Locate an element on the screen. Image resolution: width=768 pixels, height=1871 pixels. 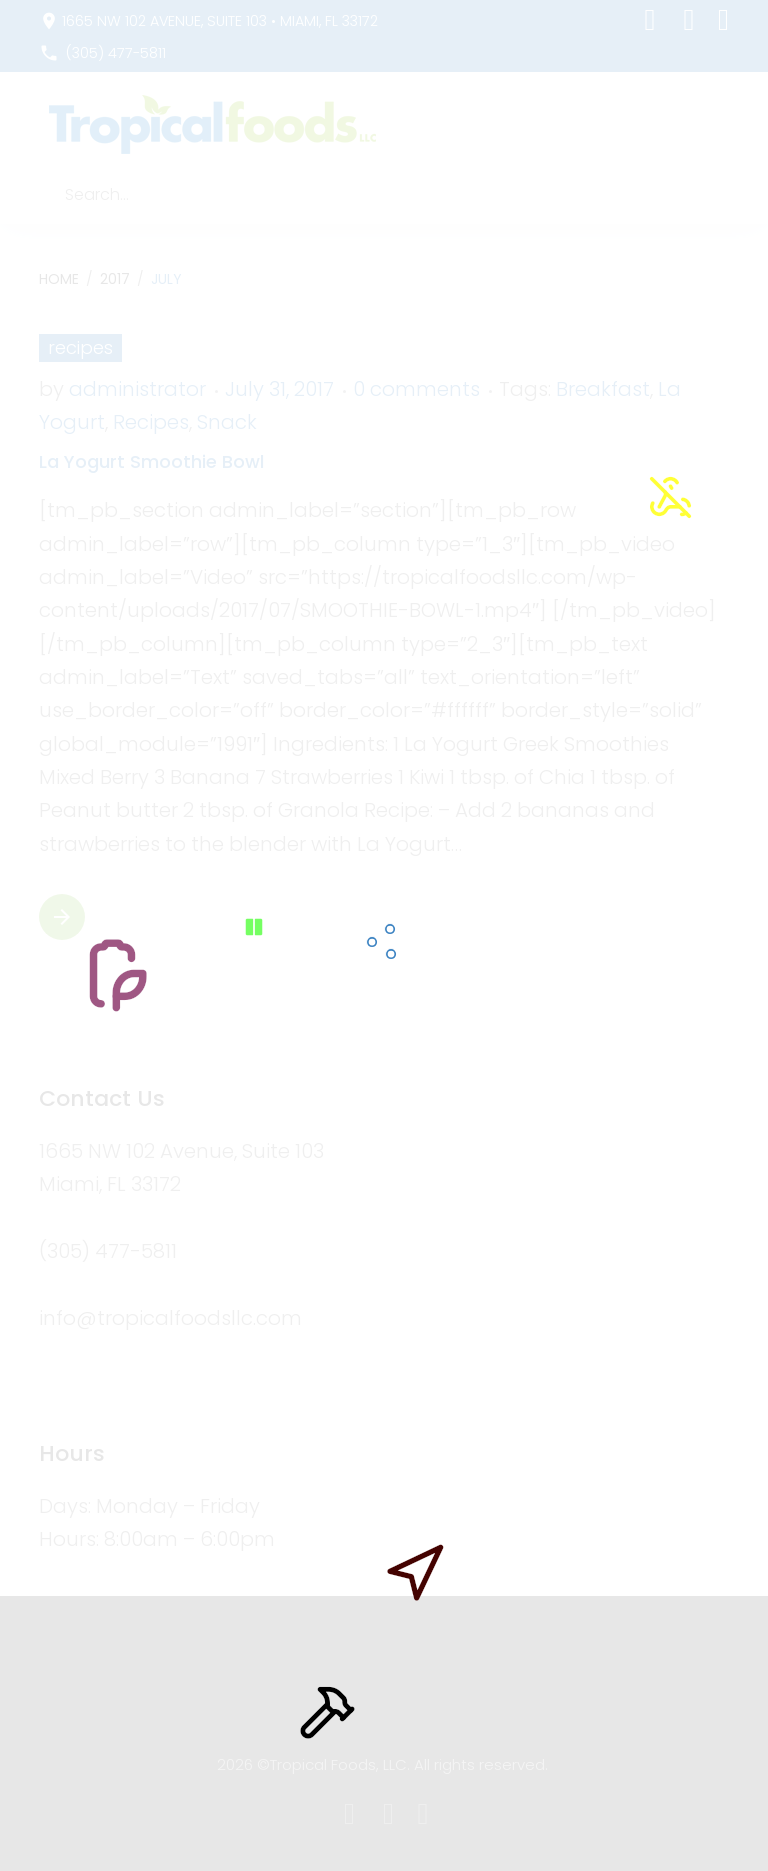
access tools or settings is located at coordinates (327, 1711).